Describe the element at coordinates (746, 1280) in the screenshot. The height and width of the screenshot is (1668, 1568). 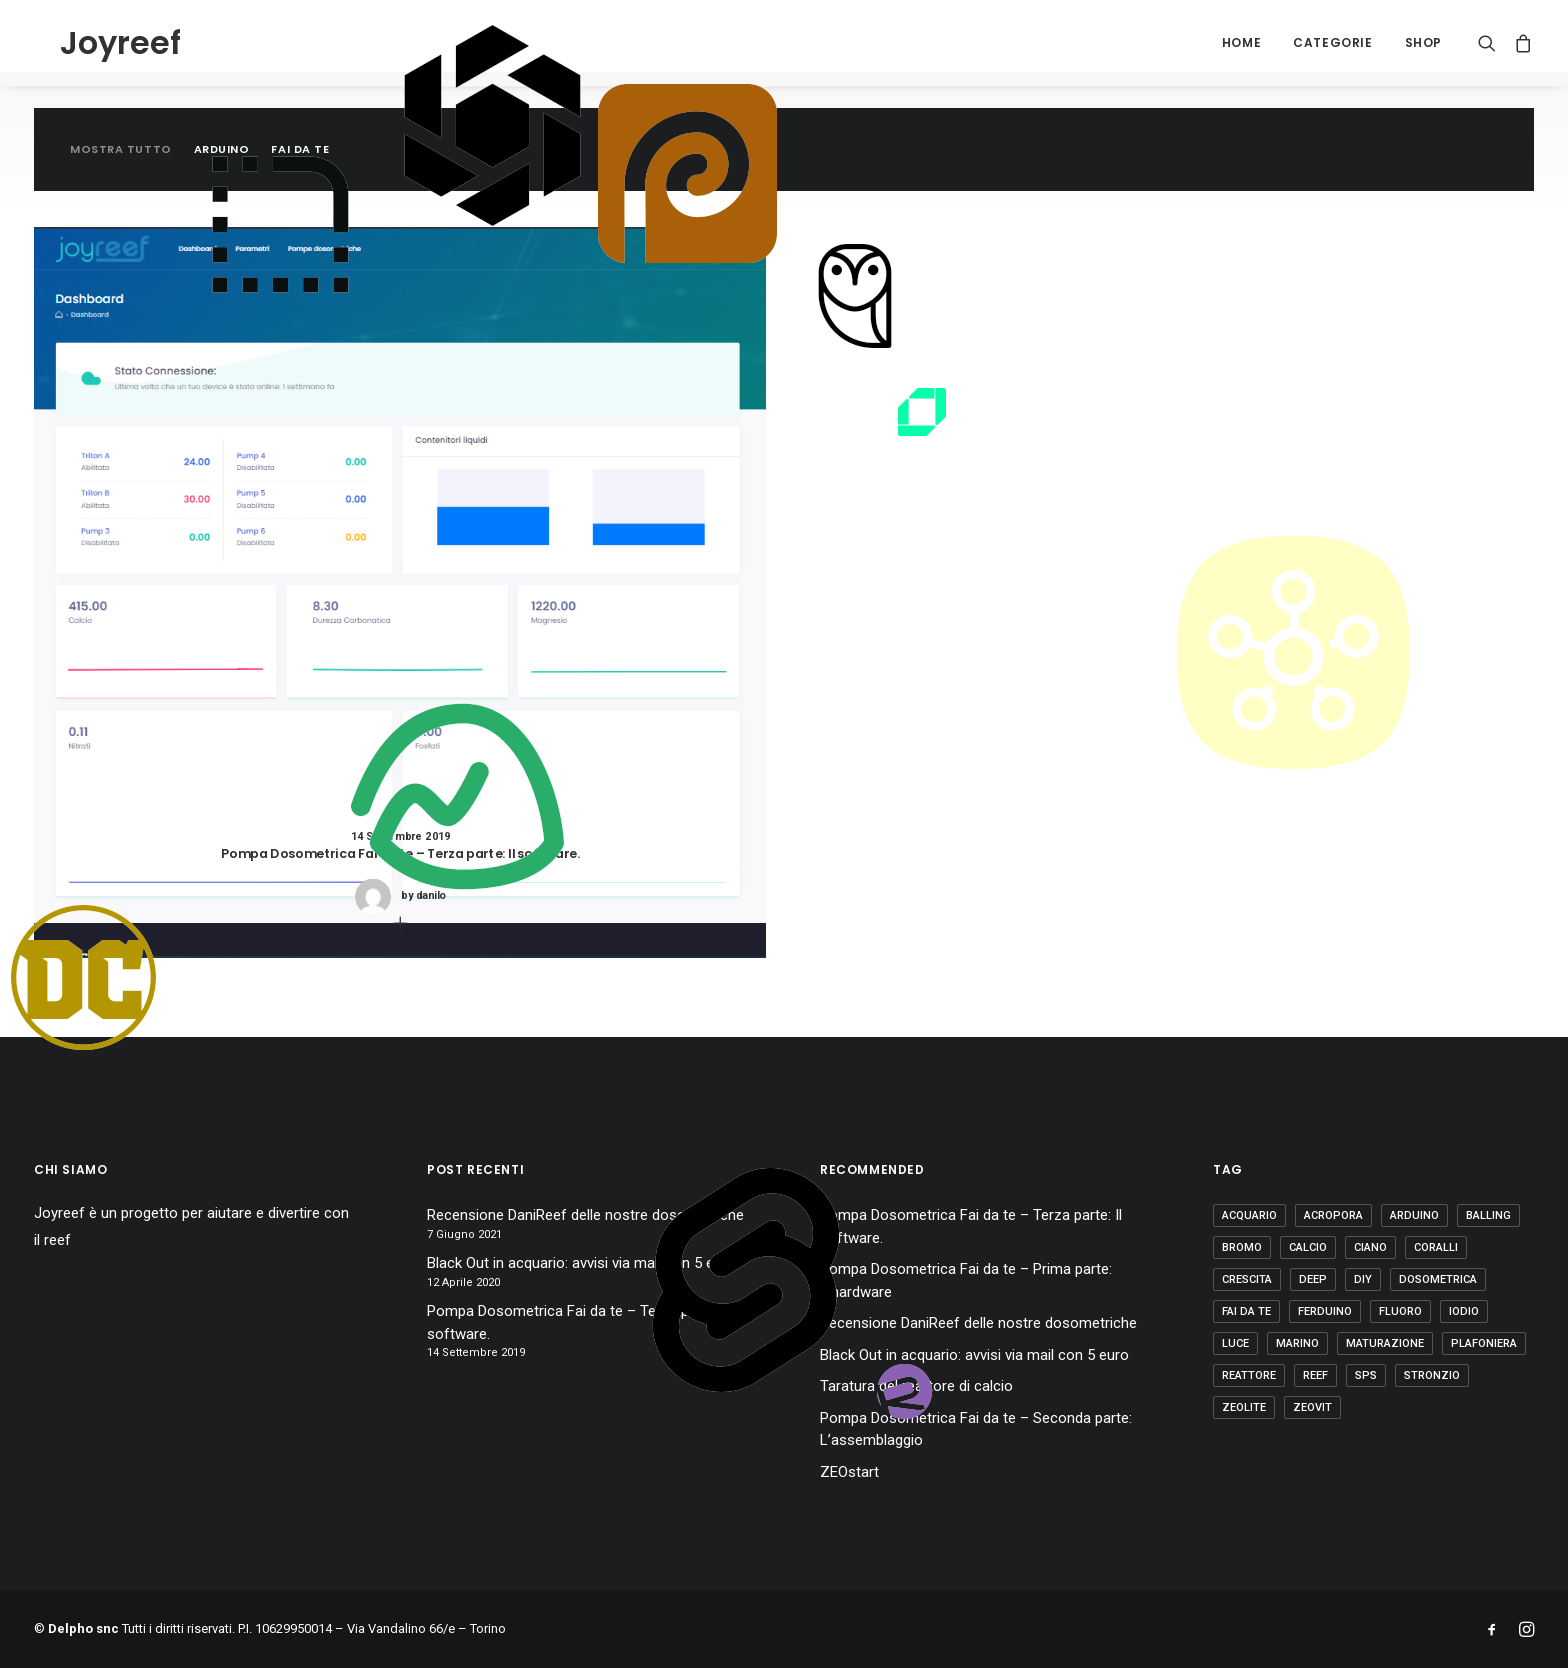
I see `svelte framework logo` at that location.